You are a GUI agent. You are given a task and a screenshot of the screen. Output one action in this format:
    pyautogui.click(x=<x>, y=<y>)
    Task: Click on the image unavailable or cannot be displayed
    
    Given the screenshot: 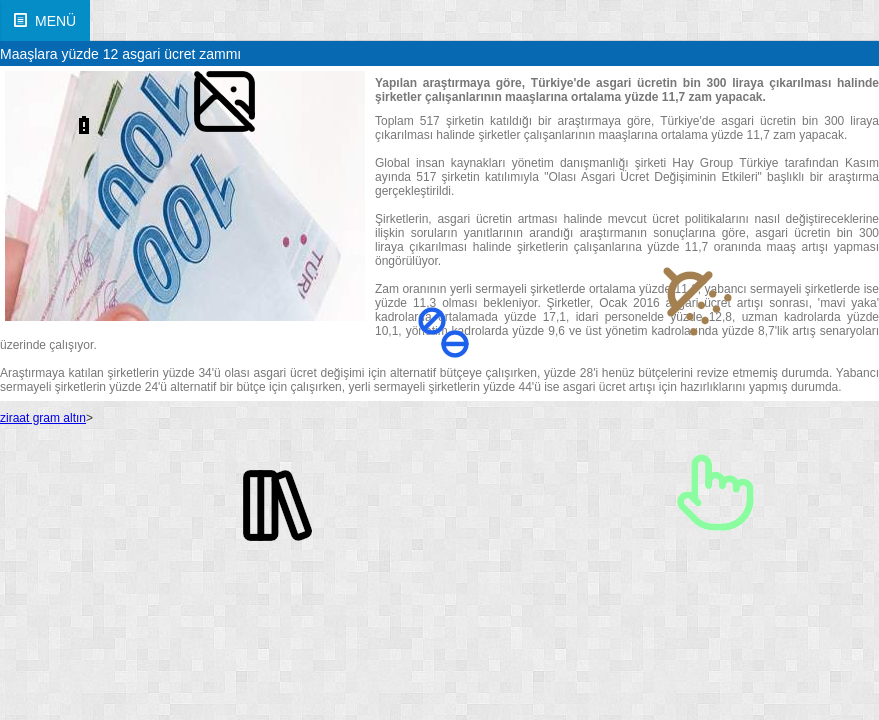 What is the action you would take?
    pyautogui.click(x=224, y=101)
    